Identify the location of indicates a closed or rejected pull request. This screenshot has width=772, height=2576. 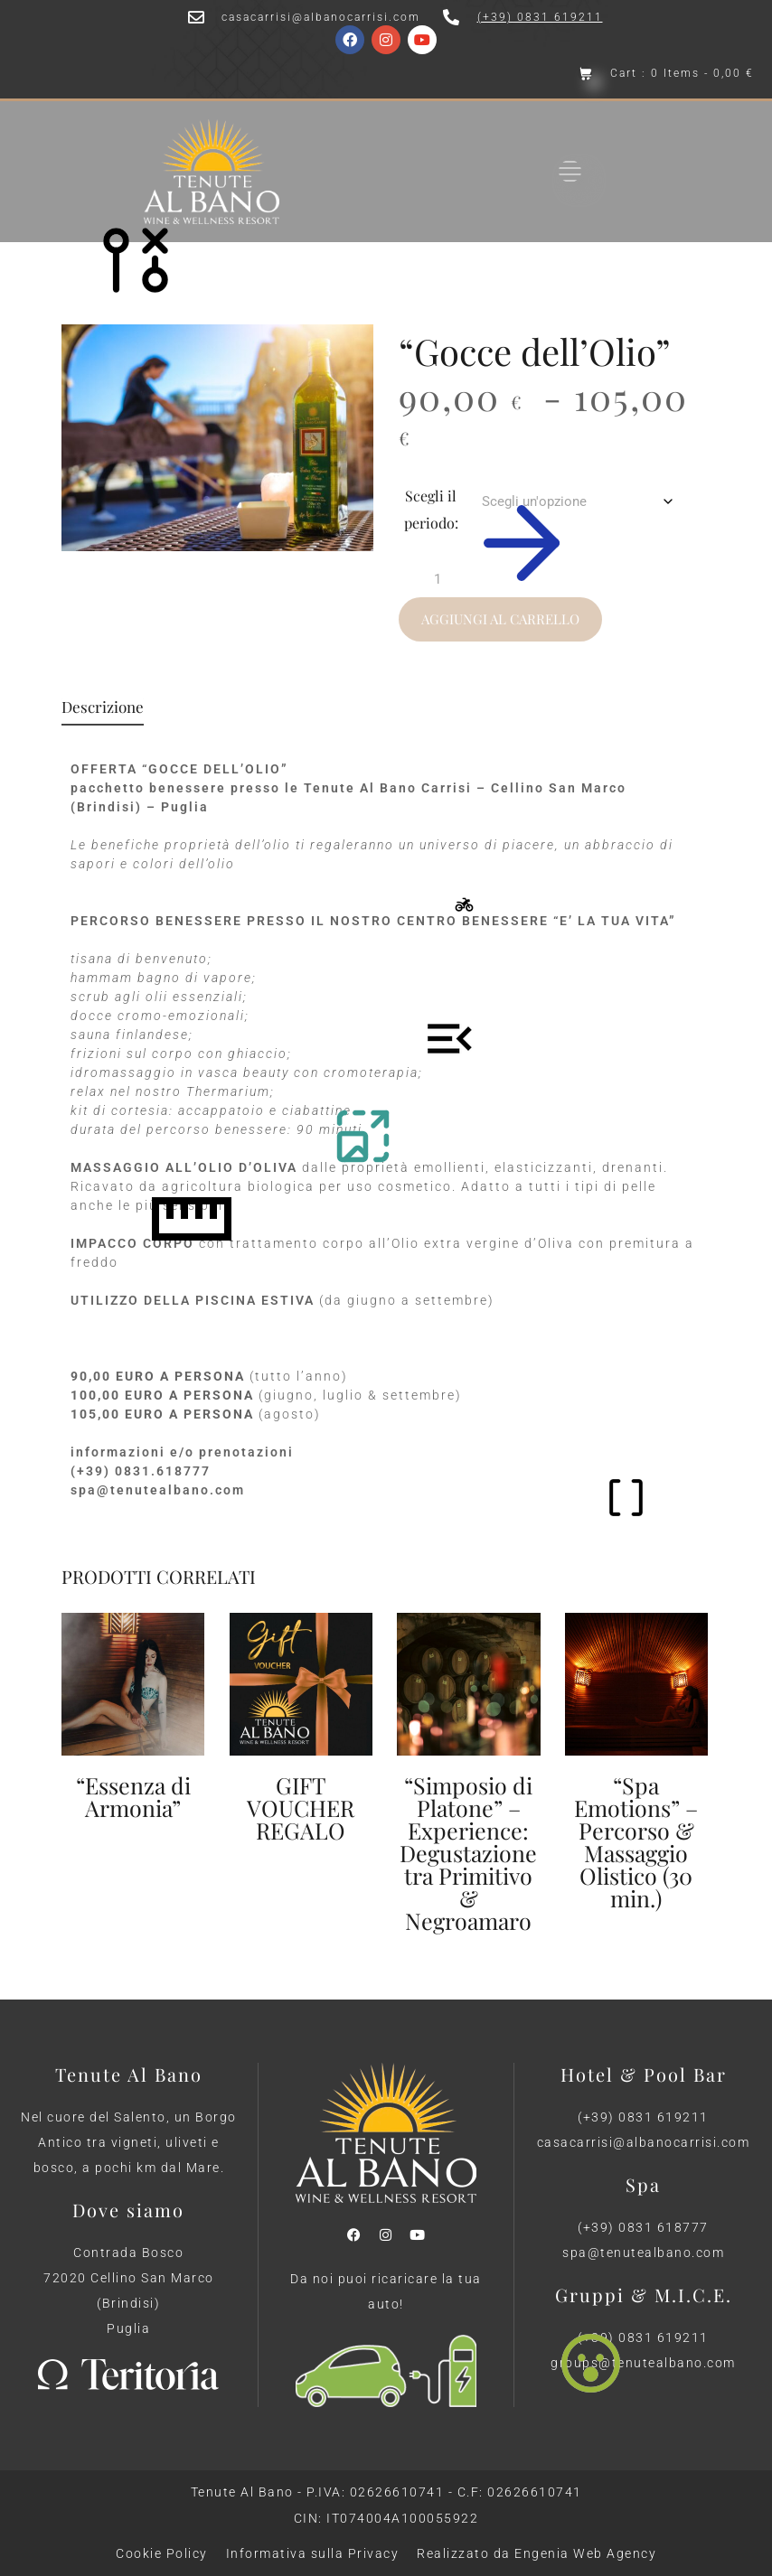
(136, 260).